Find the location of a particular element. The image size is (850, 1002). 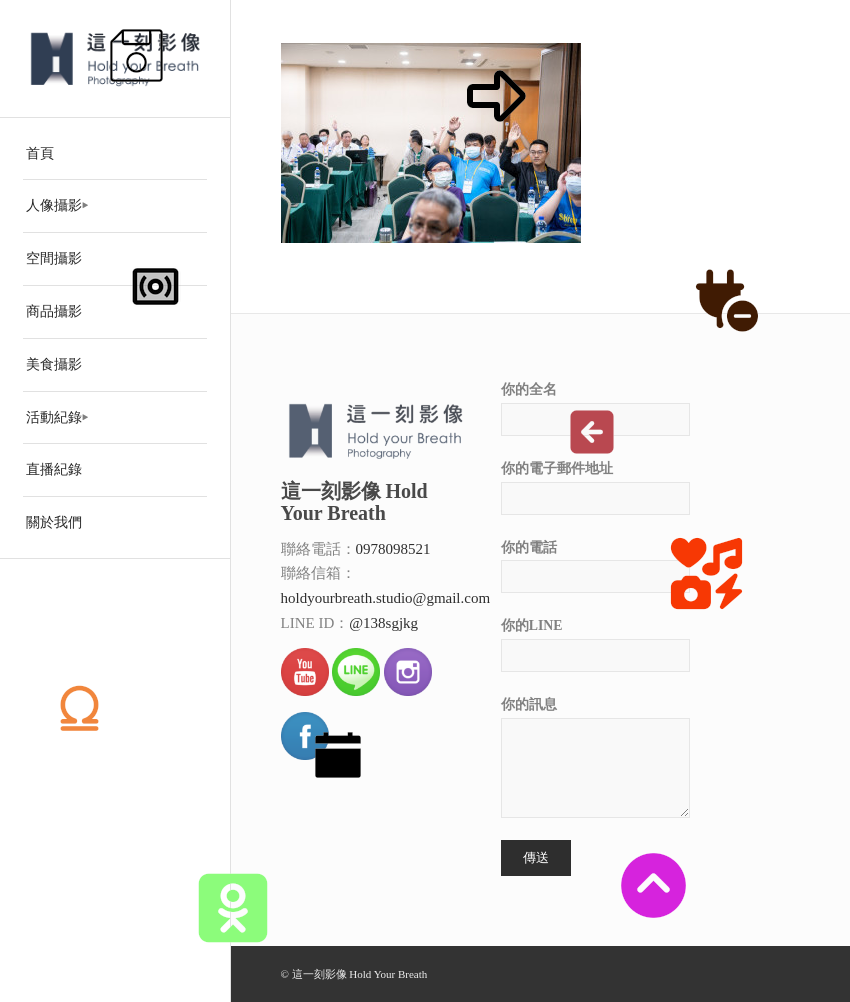

disconnect or remove a power connection is located at coordinates (723, 300).